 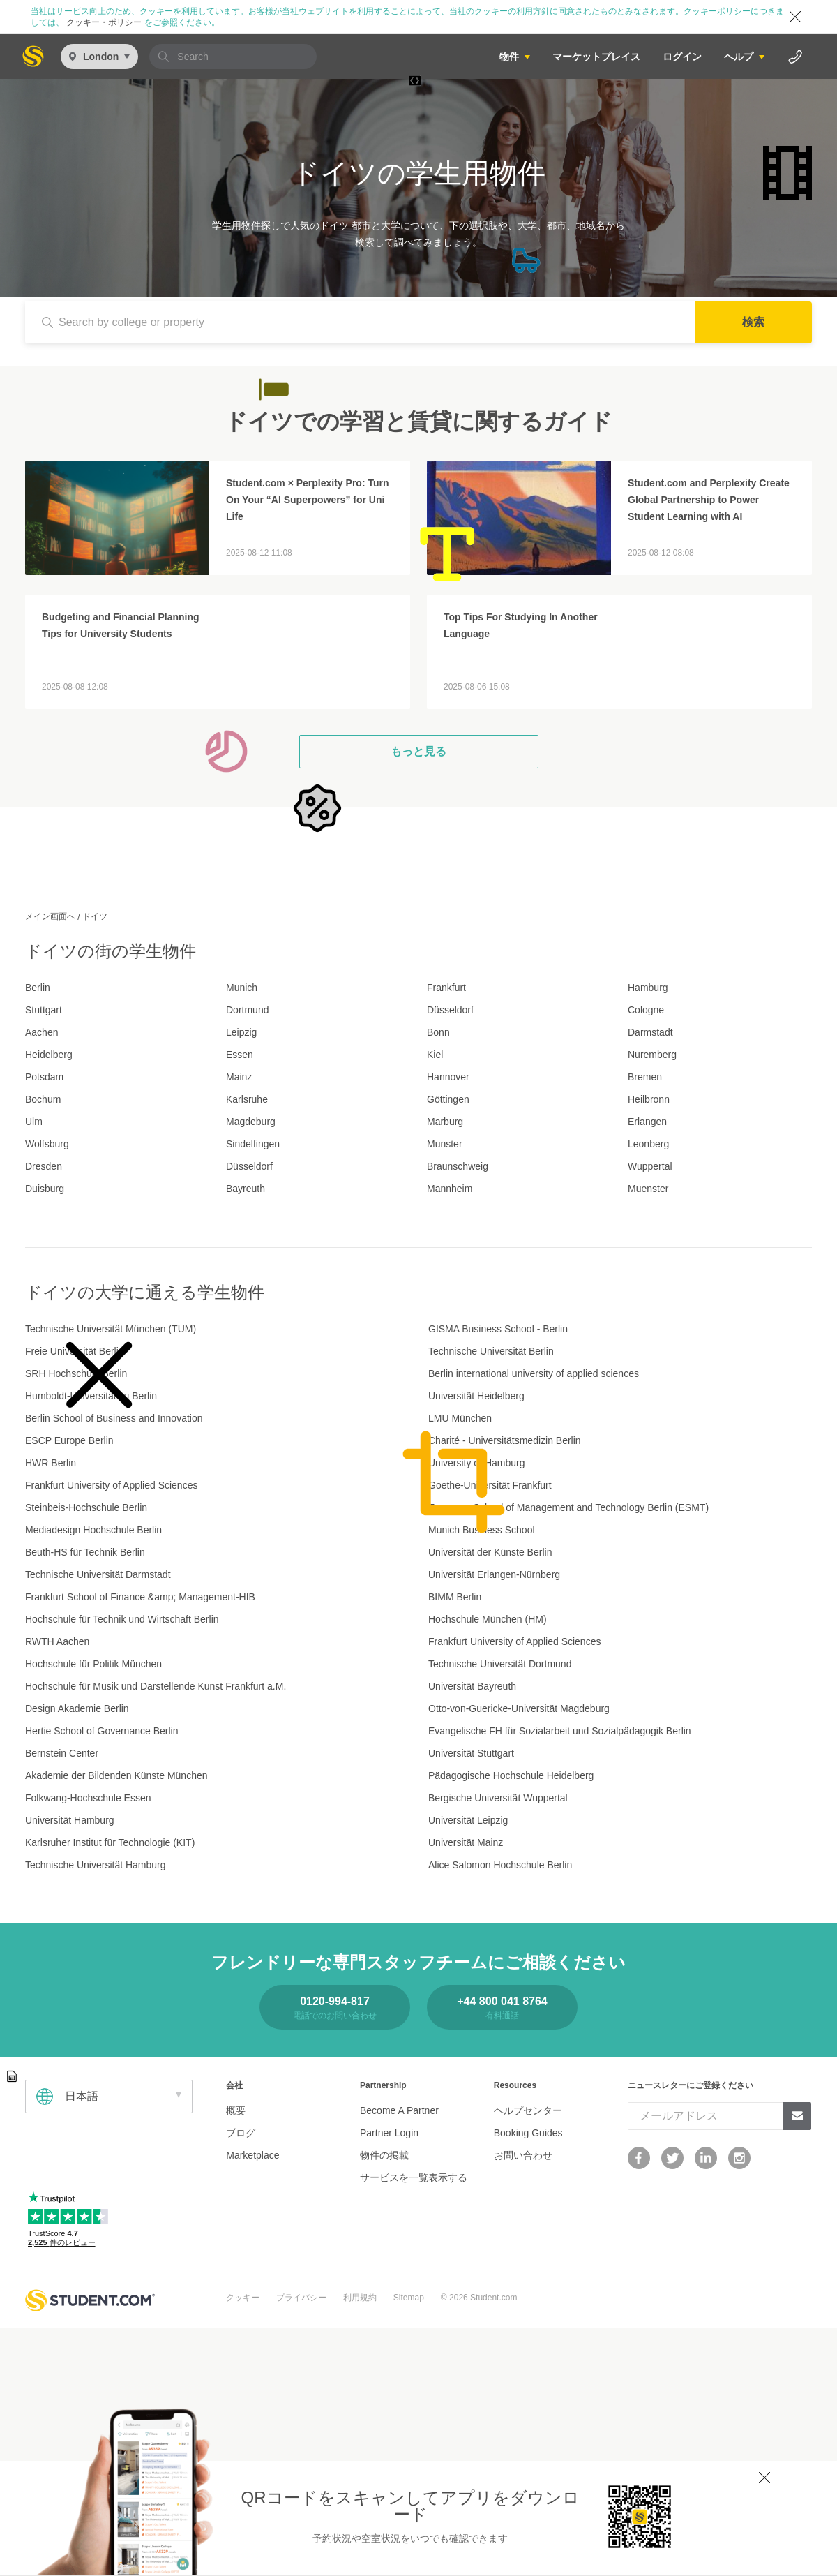 I want to click on browse roller skating activities or locations, so click(x=526, y=260).